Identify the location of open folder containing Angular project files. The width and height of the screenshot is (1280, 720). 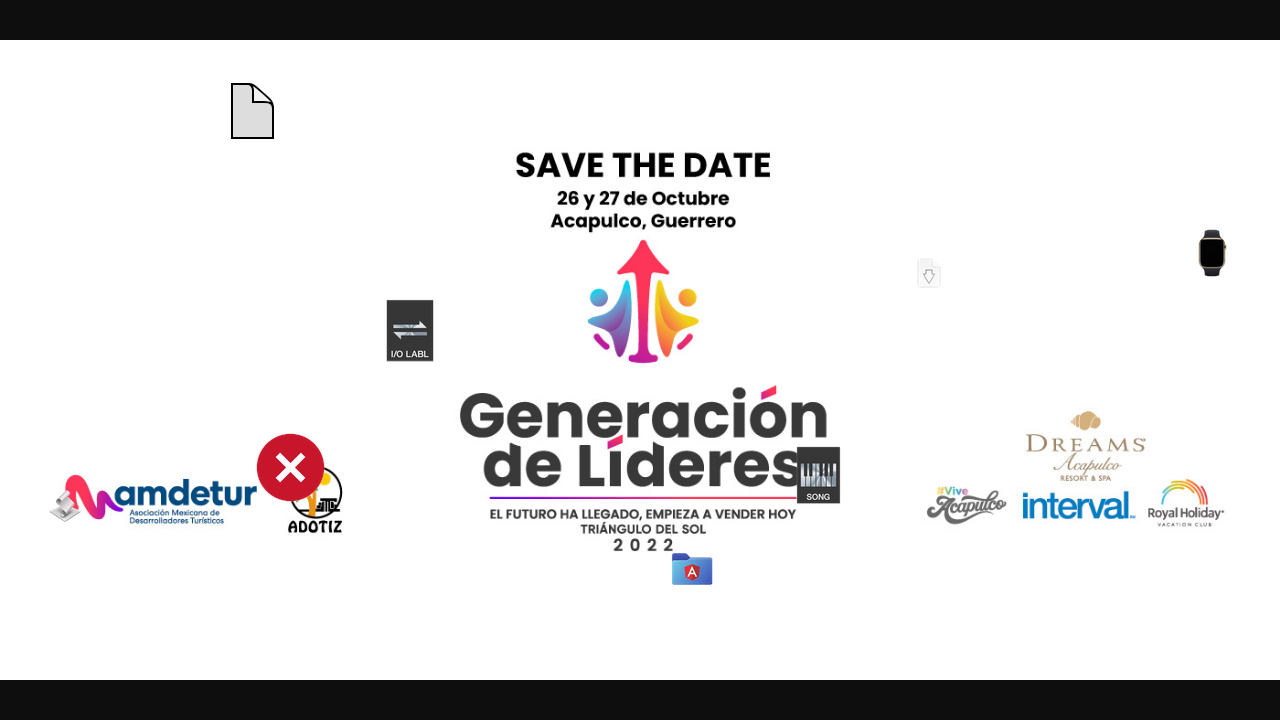
(692, 570).